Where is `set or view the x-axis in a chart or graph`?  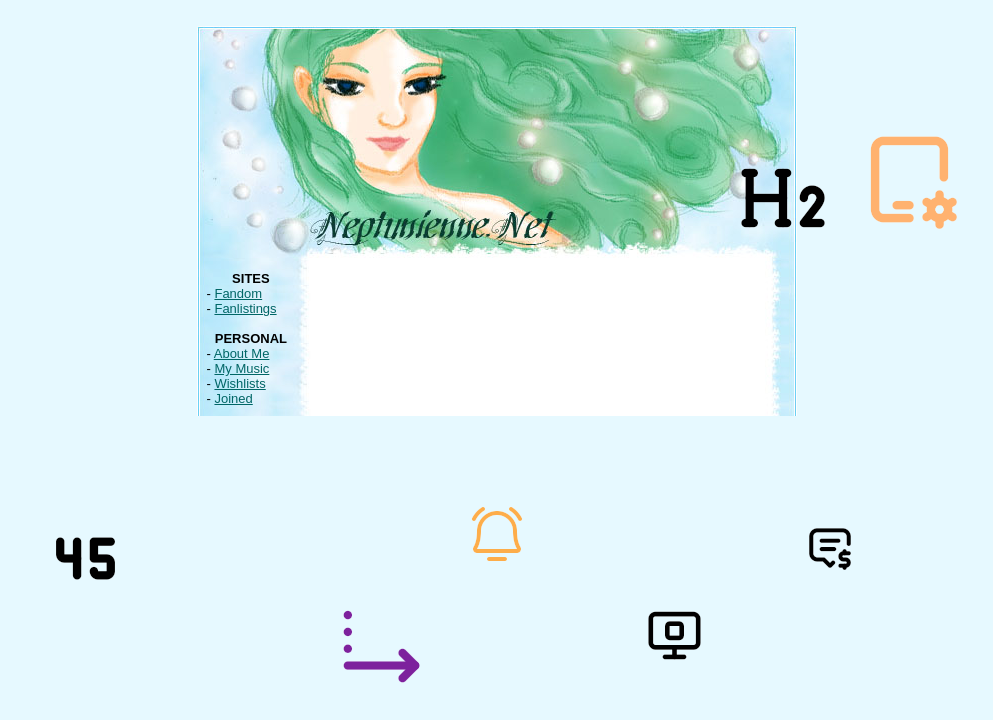 set or view the x-axis in a chart or graph is located at coordinates (381, 644).